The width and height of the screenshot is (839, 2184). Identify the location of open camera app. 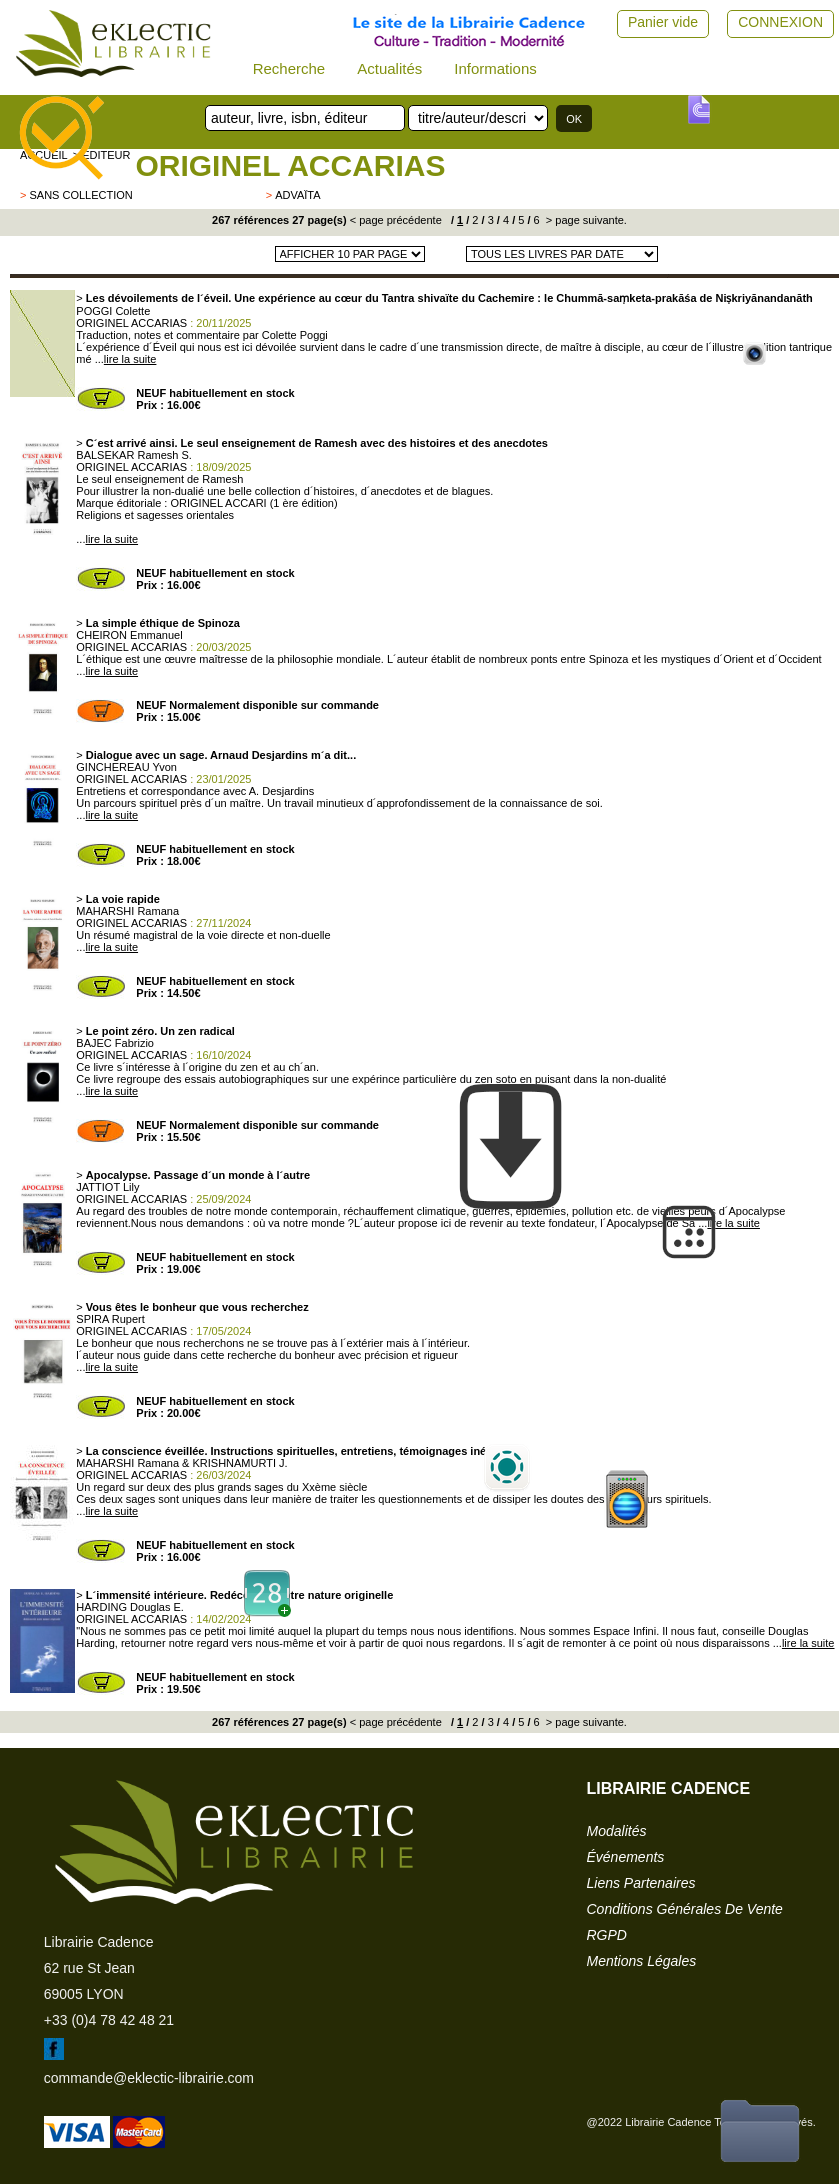
(754, 353).